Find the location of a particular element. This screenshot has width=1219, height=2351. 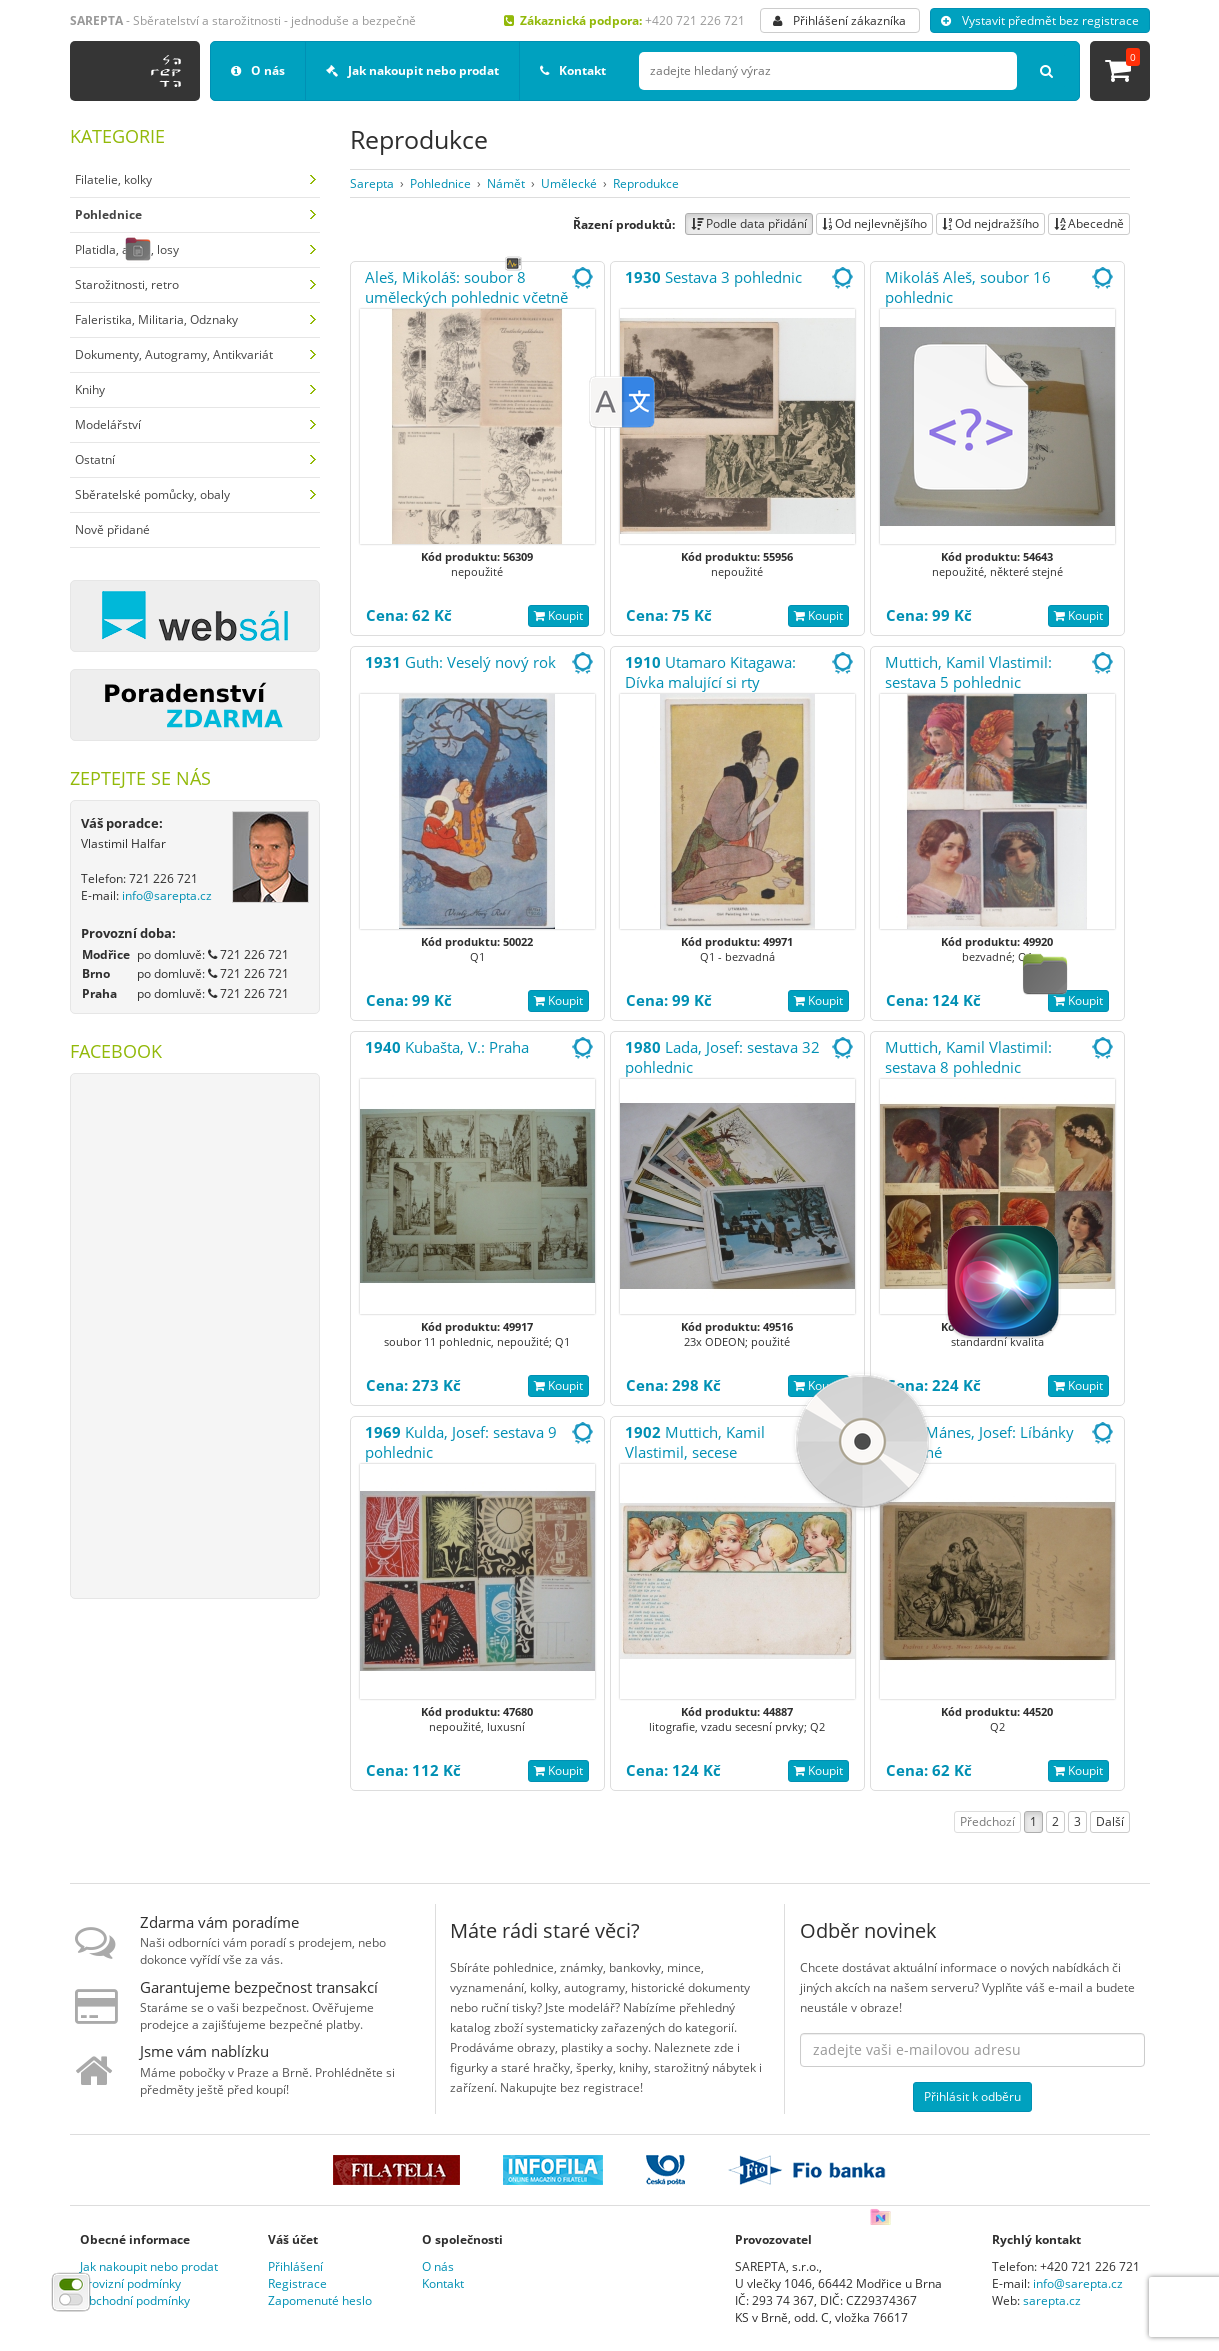

access cd/dvd rewritable drive is located at coordinates (862, 1441).